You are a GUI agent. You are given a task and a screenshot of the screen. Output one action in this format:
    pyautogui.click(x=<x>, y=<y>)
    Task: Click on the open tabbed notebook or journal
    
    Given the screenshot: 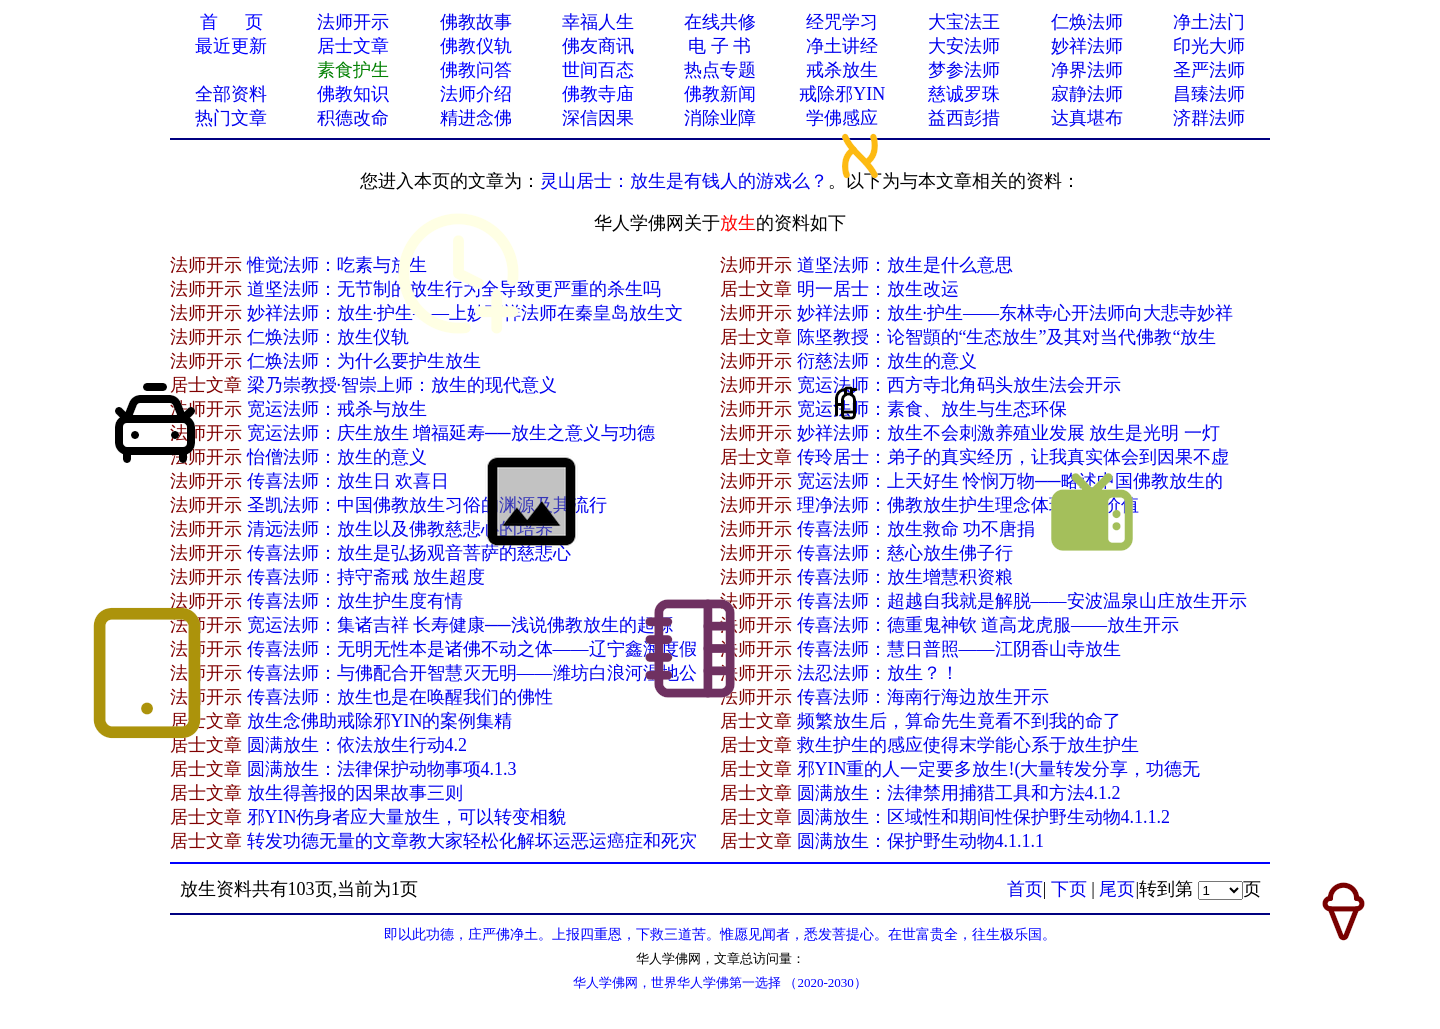 What is the action you would take?
    pyautogui.click(x=694, y=648)
    